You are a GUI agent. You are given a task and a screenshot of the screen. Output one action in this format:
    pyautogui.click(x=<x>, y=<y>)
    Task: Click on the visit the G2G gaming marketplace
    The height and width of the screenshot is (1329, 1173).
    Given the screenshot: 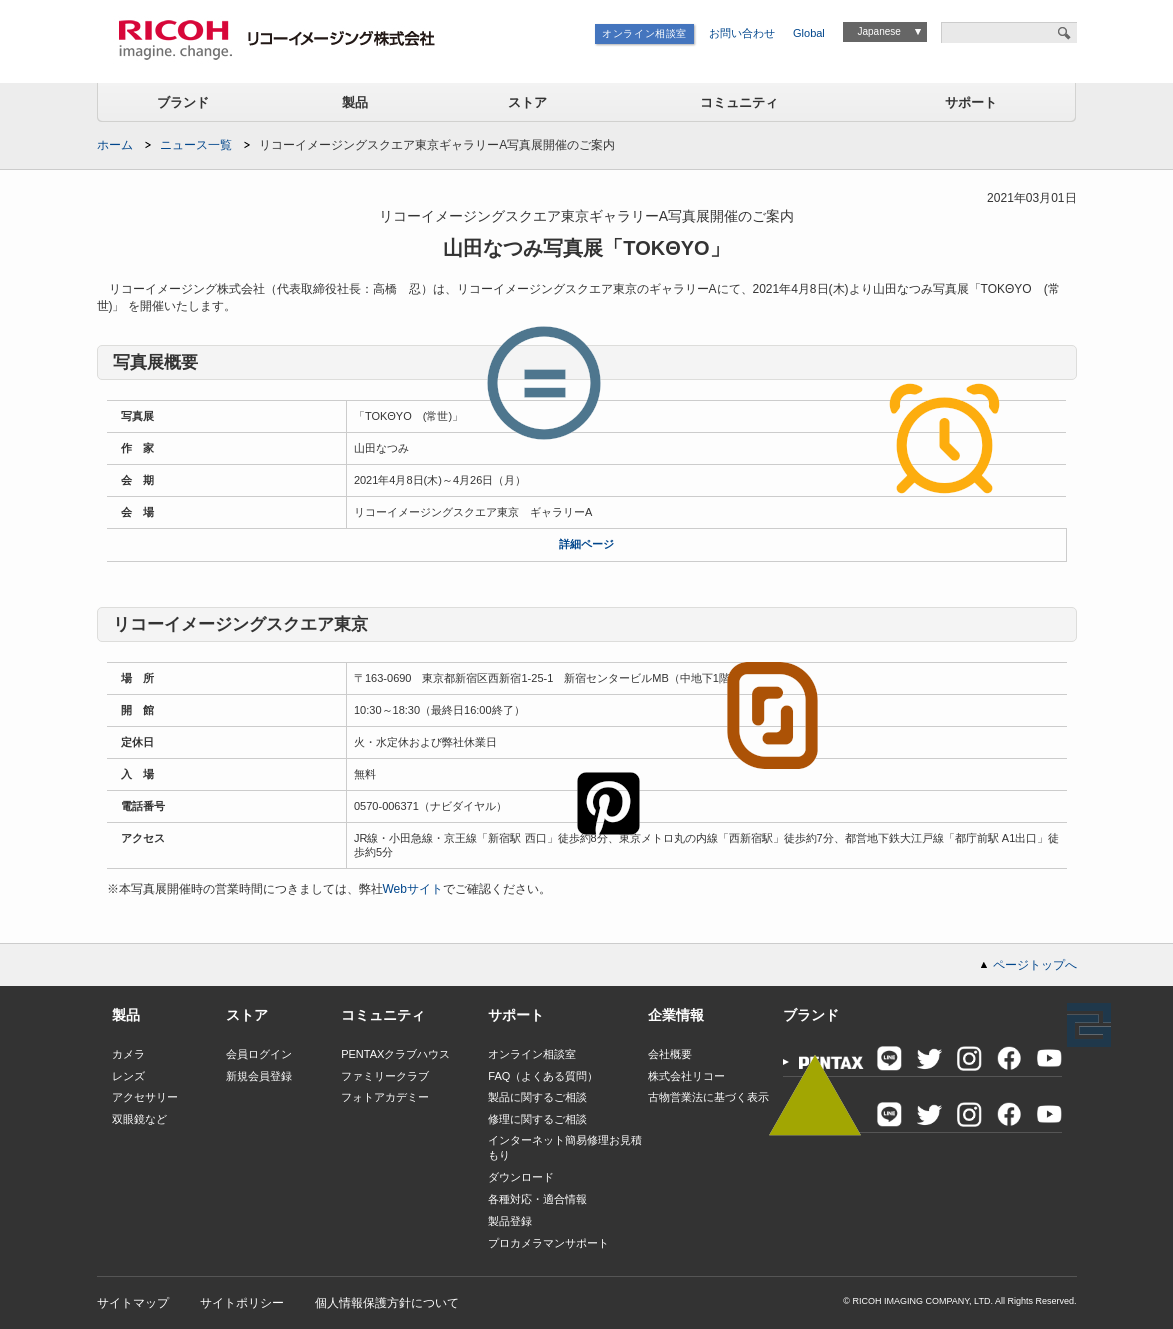 What is the action you would take?
    pyautogui.click(x=1089, y=1025)
    